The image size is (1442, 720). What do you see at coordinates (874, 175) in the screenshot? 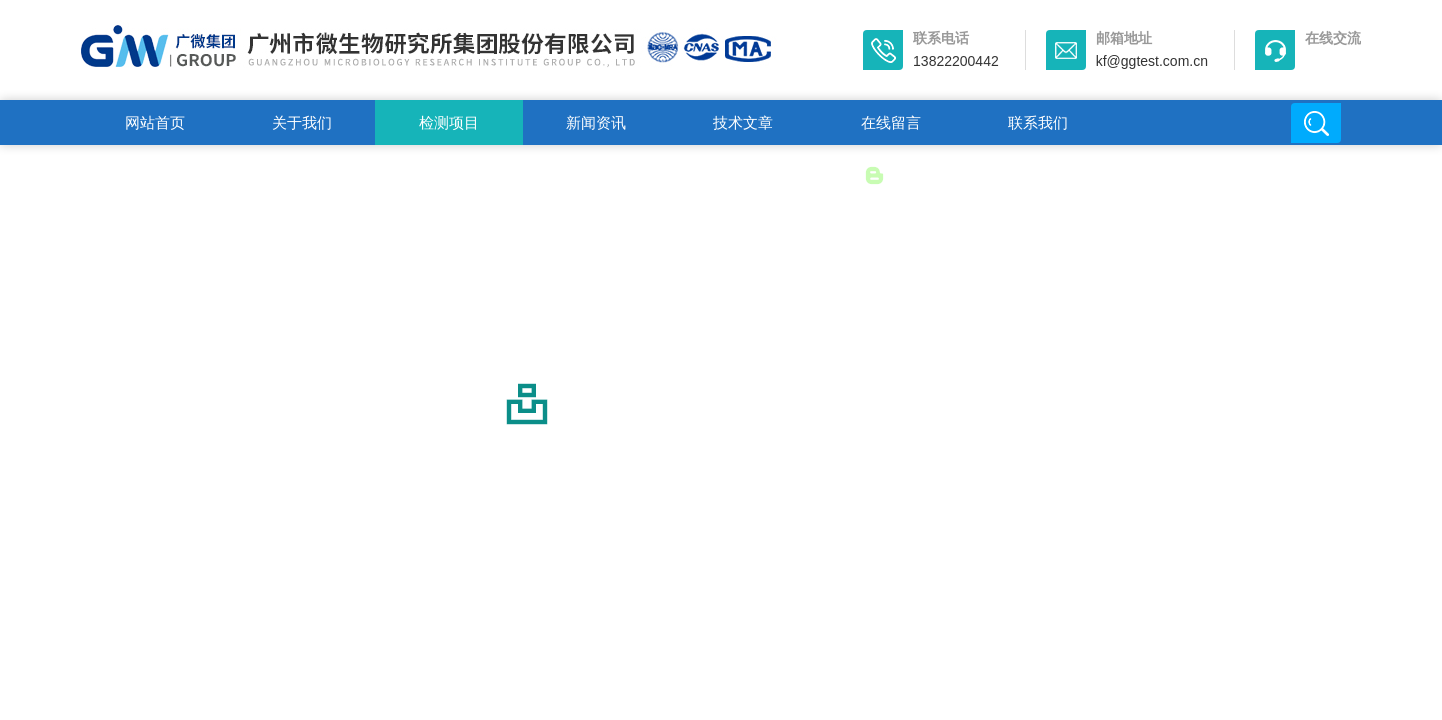
I see `open the Blogger app` at bounding box center [874, 175].